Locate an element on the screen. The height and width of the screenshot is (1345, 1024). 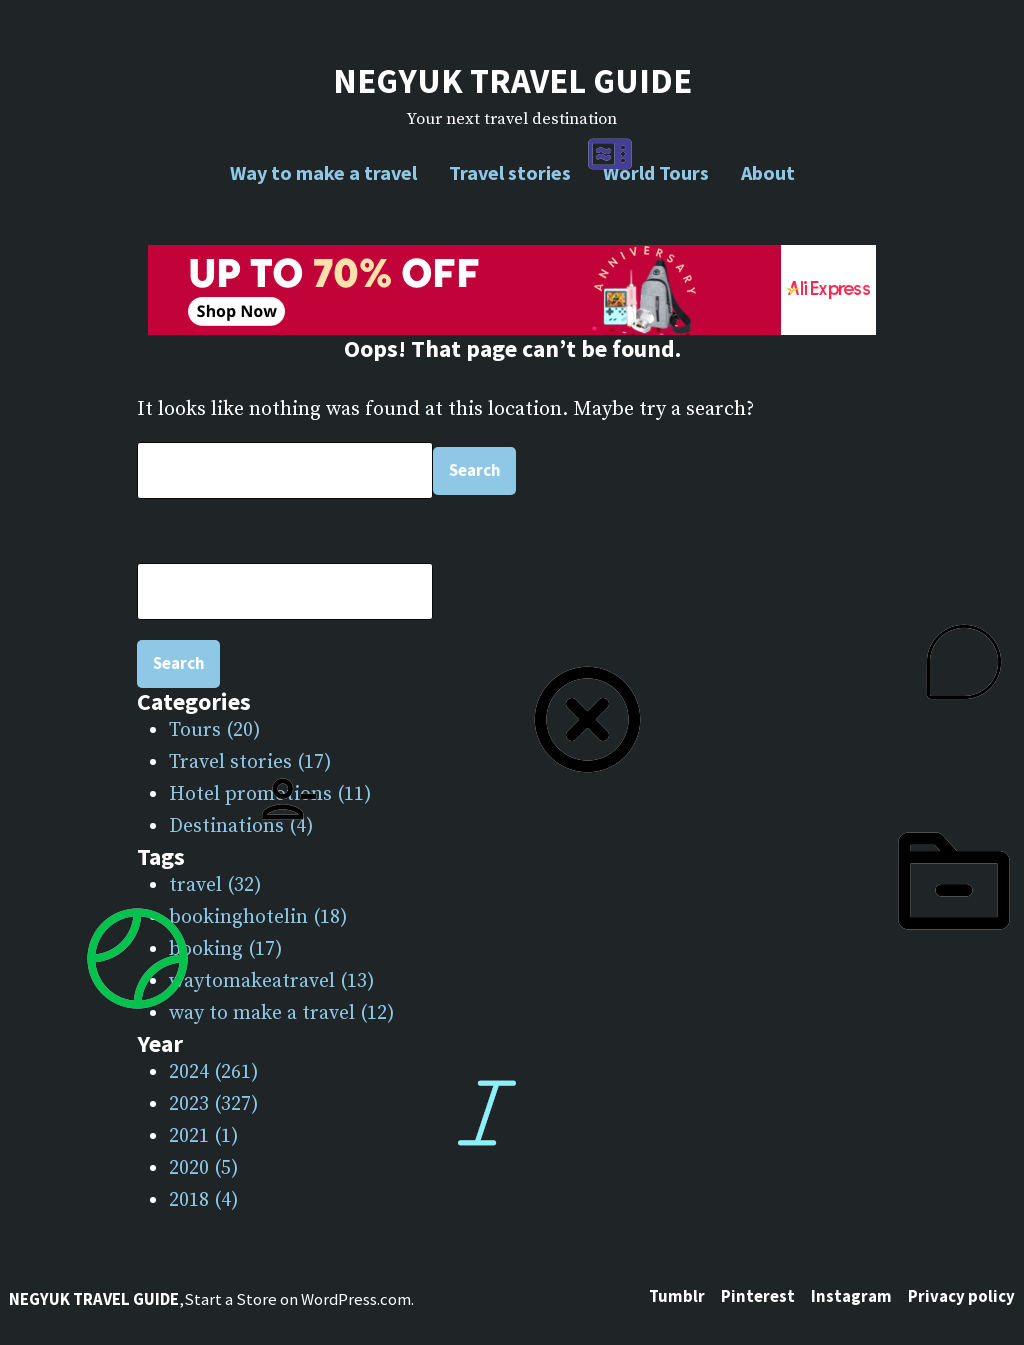
remove a folder from your files is located at coordinates (954, 882).